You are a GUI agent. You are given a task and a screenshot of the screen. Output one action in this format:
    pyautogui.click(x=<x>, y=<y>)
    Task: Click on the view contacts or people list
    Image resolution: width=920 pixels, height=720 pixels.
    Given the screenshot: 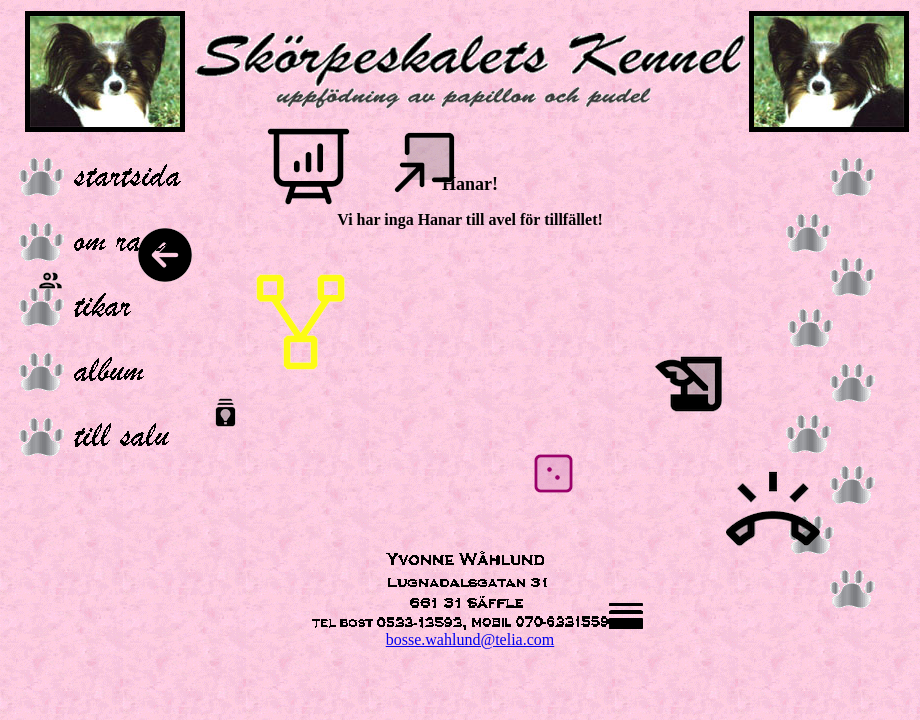 What is the action you would take?
    pyautogui.click(x=50, y=280)
    